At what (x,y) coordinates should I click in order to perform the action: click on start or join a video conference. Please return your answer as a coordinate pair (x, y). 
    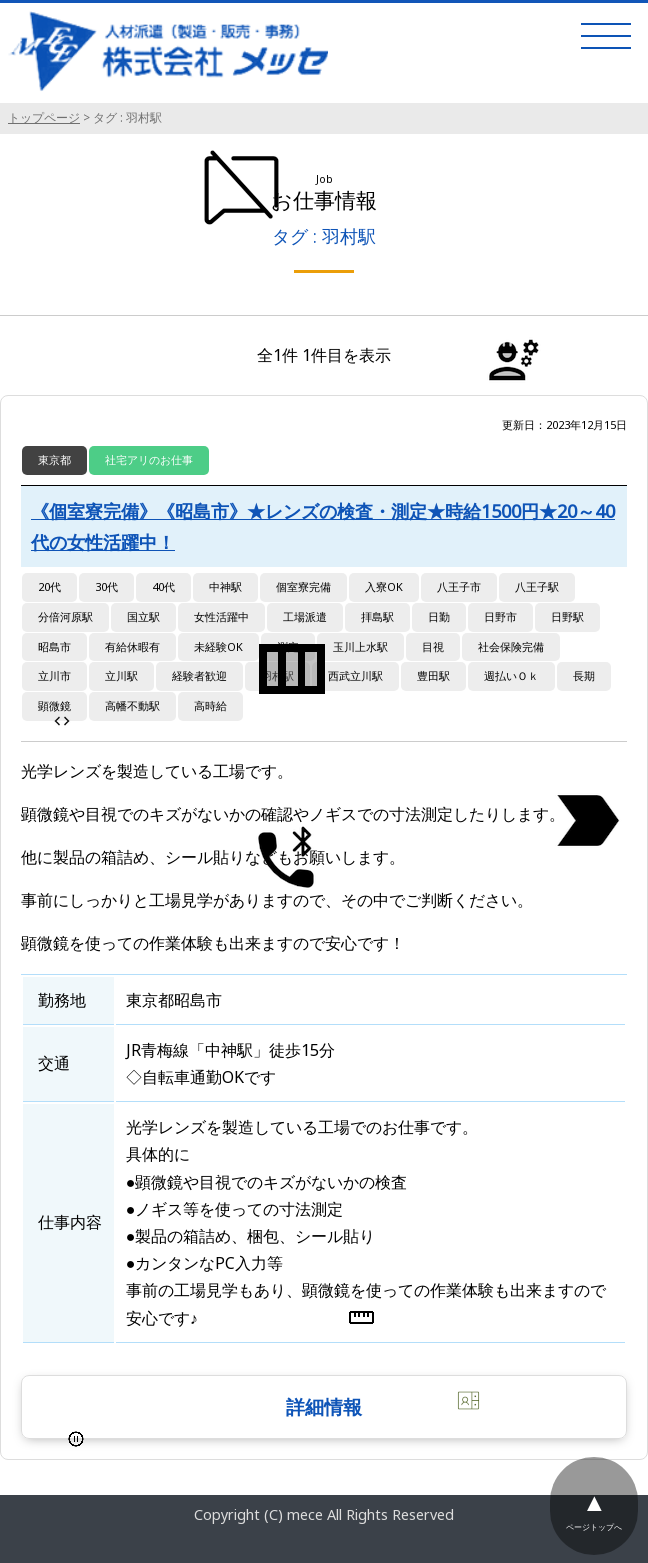
    Looking at the image, I should click on (468, 1400).